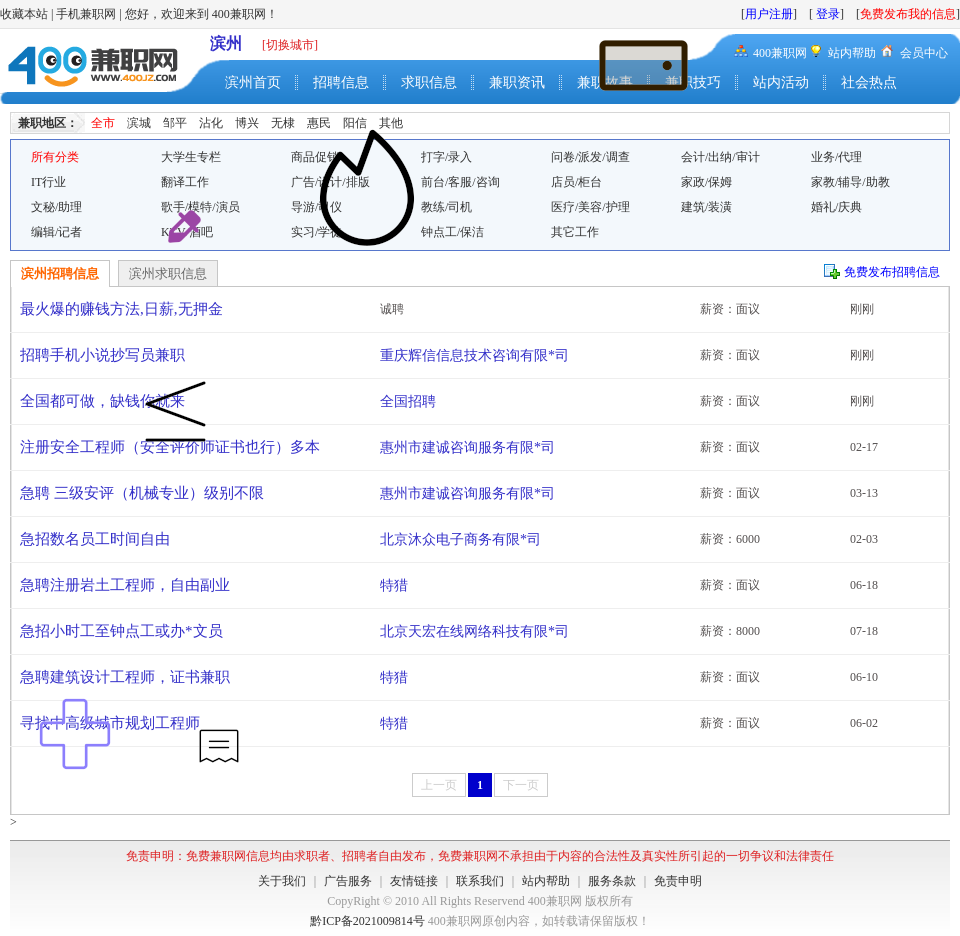  What do you see at coordinates (184, 226) in the screenshot?
I see `select a color from the canvas` at bounding box center [184, 226].